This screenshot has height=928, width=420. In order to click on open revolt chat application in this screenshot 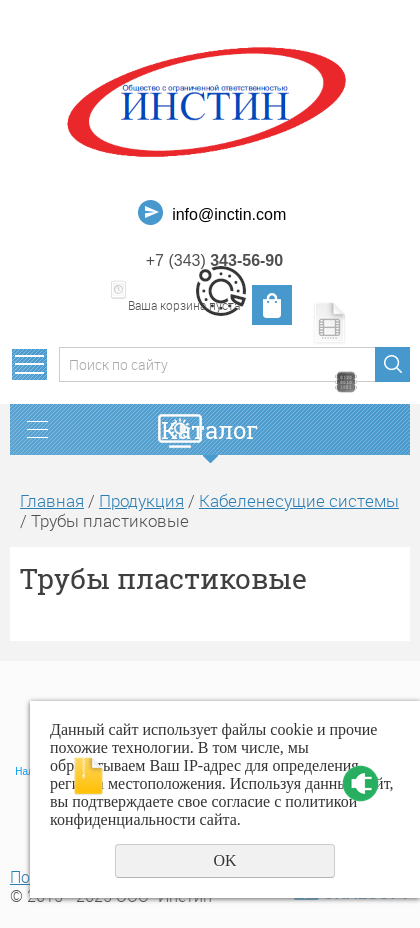, I will do `click(221, 291)`.